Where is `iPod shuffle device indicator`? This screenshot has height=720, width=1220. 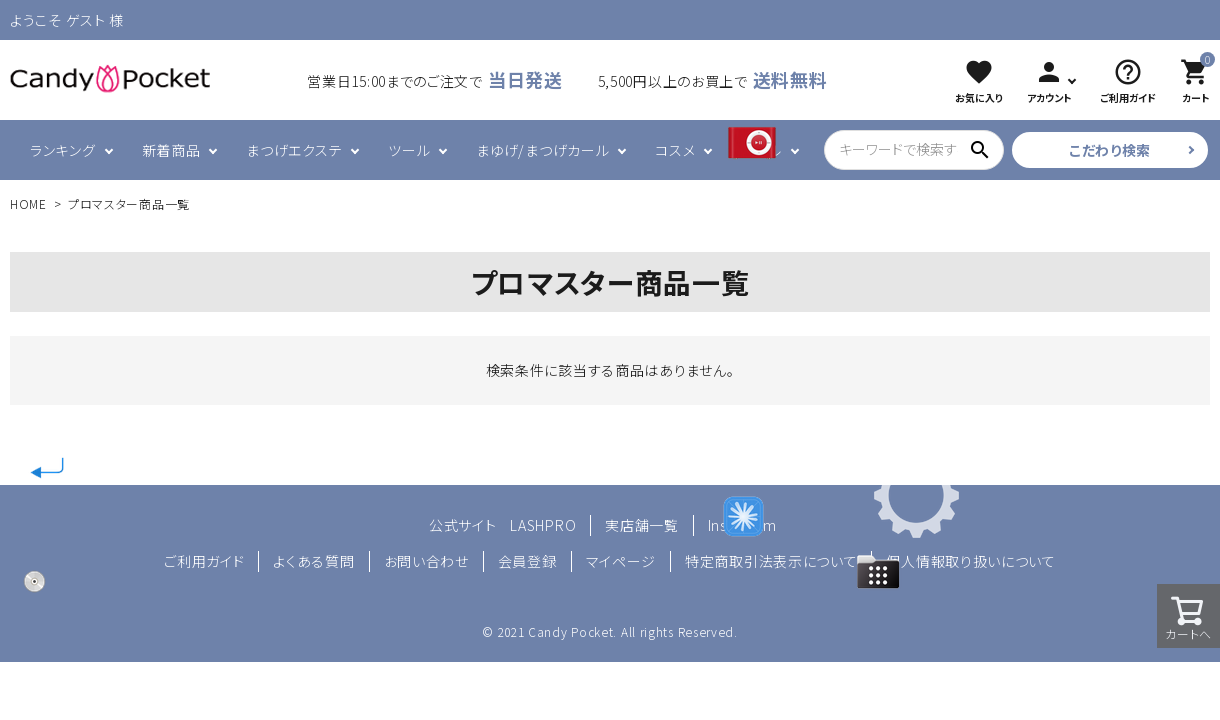 iPod shuffle device indicator is located at coordinates (752, 134).